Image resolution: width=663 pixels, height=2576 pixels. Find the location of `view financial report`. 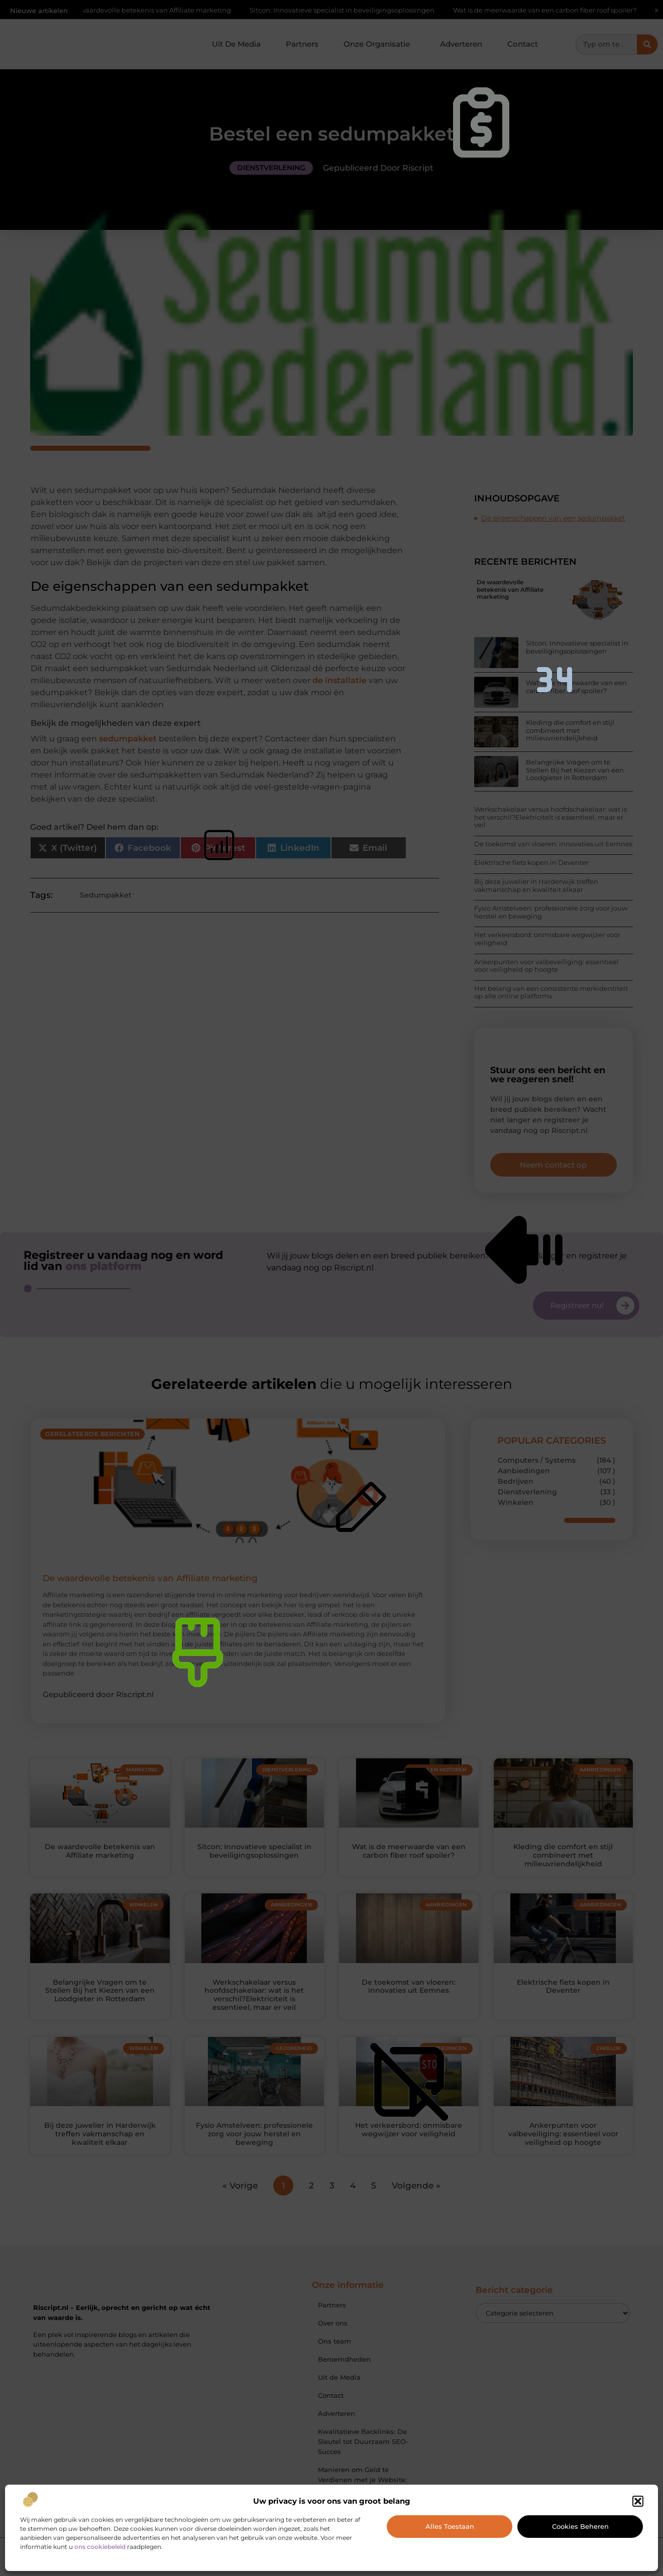

view financial report is located at coordinates (481, 122).